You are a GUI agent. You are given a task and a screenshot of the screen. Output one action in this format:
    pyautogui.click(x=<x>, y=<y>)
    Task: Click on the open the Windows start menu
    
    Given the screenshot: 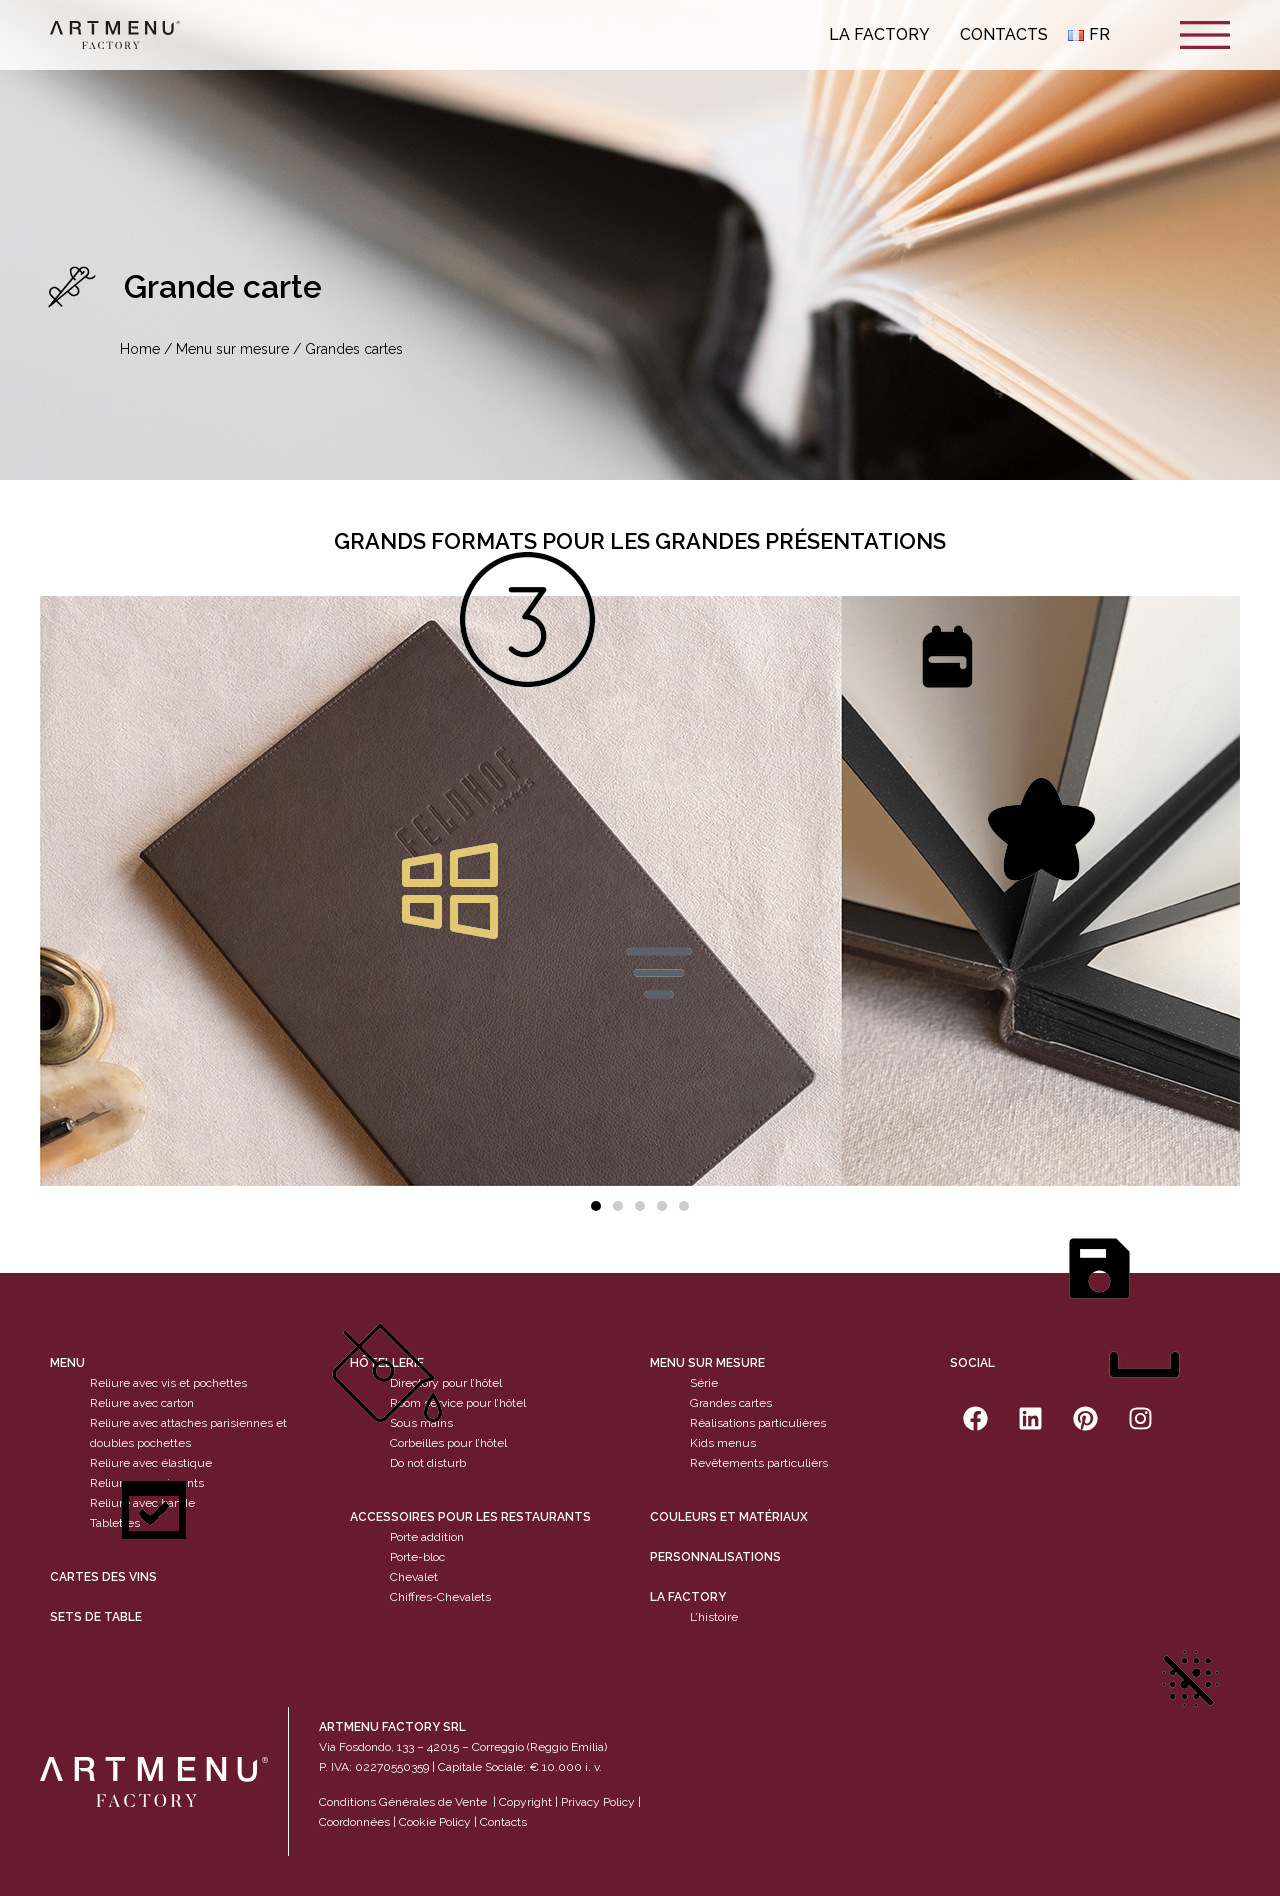 What is the action you would take?
    pyautogui.click(x=454, y=891)
    